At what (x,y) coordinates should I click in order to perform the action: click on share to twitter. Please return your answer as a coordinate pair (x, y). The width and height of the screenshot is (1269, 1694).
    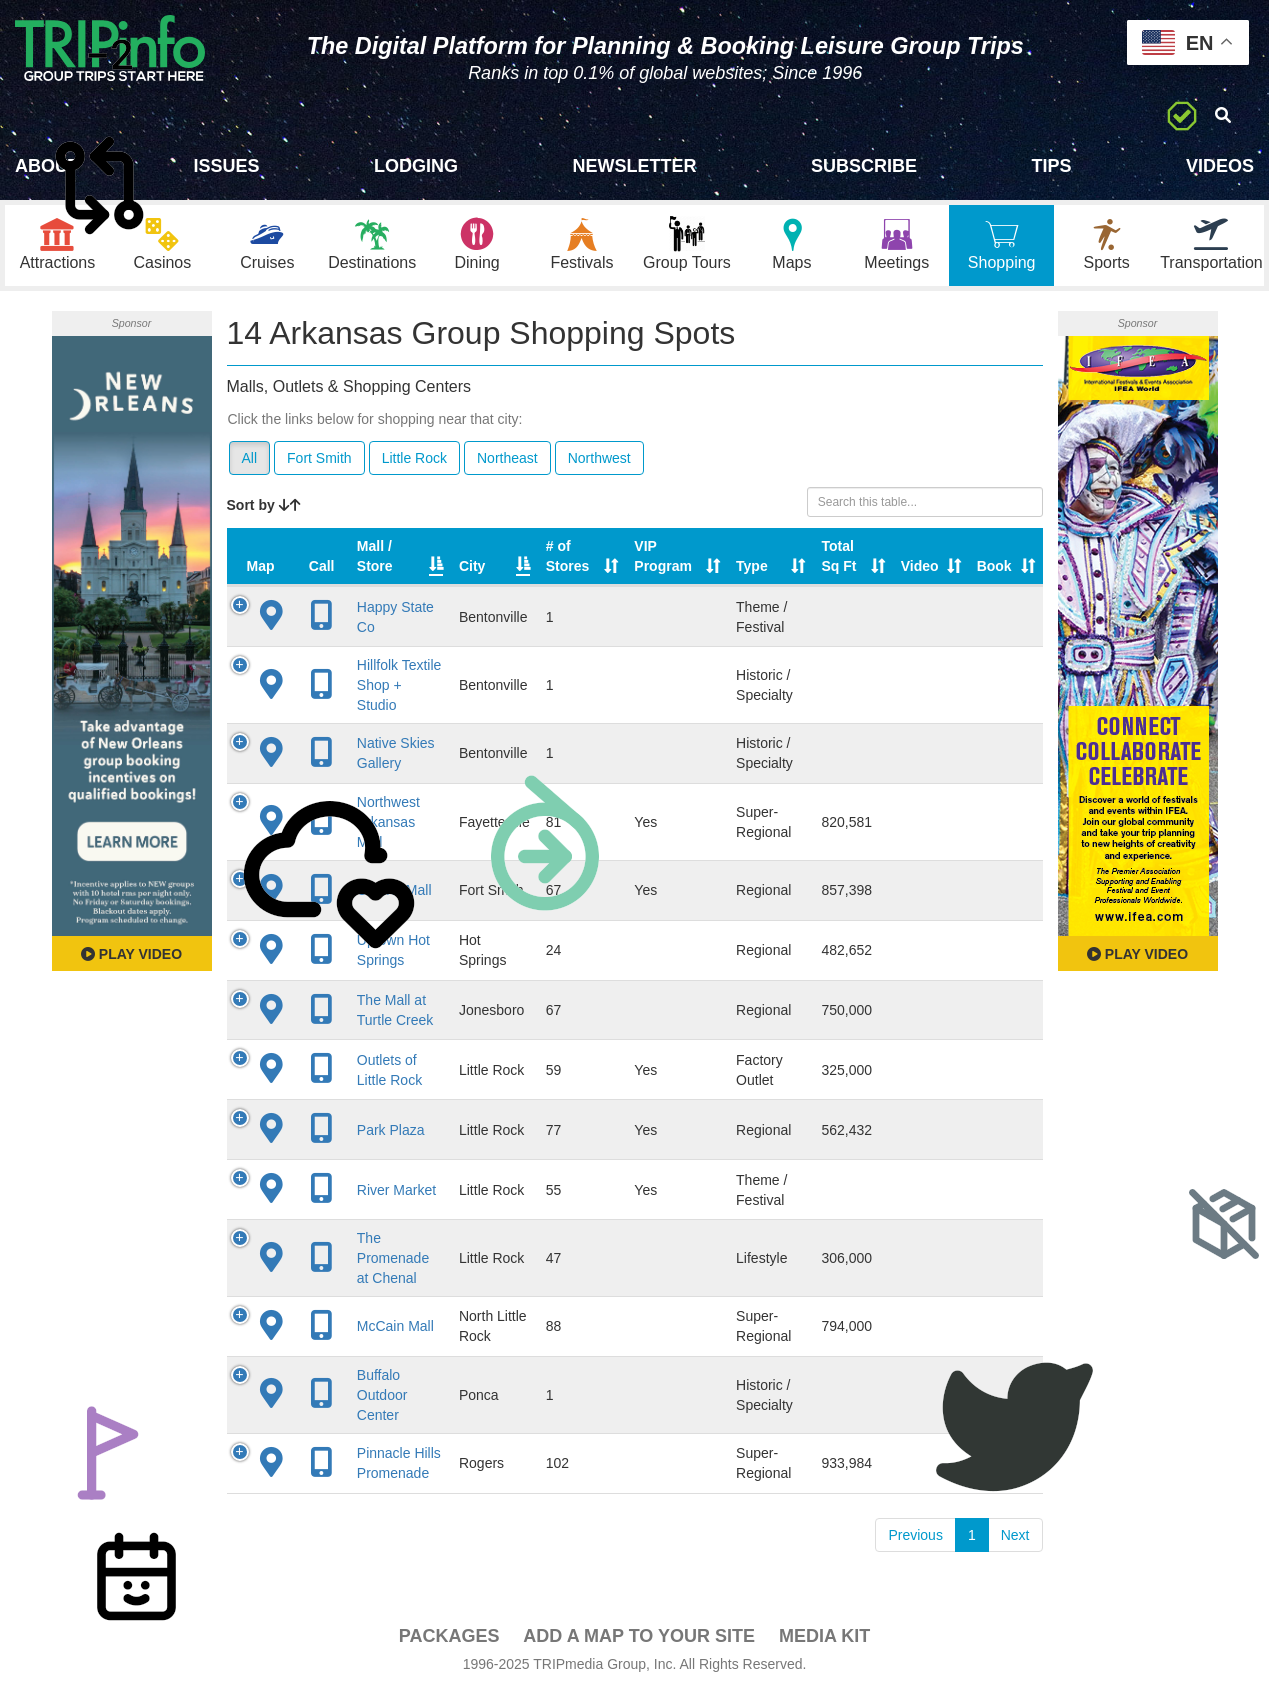
    Looking at the image, I should click on (1014, 1427).